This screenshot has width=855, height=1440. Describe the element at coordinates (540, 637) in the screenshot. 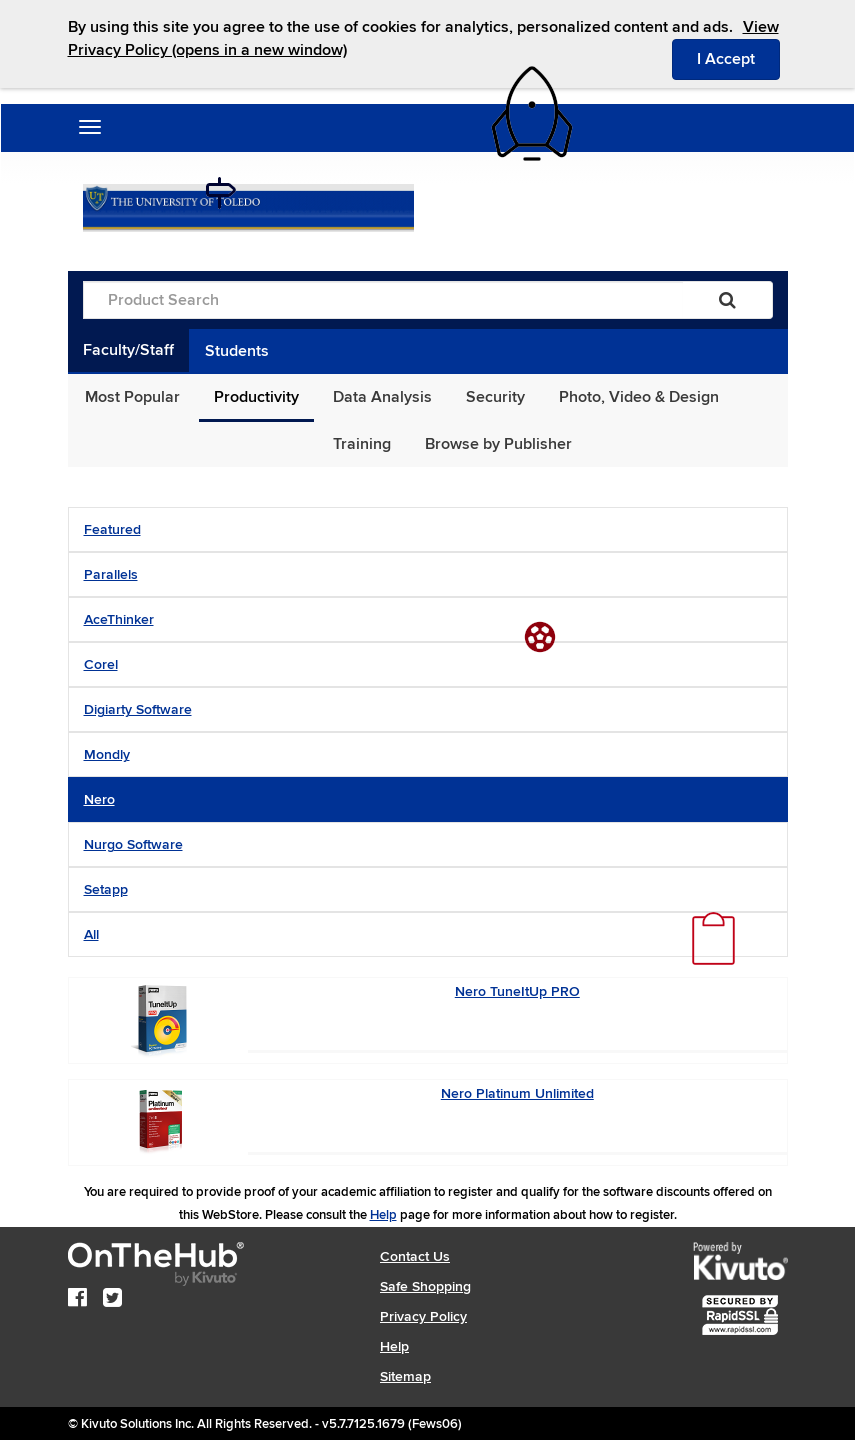

I see `access sports or soccer-related content` at that location.